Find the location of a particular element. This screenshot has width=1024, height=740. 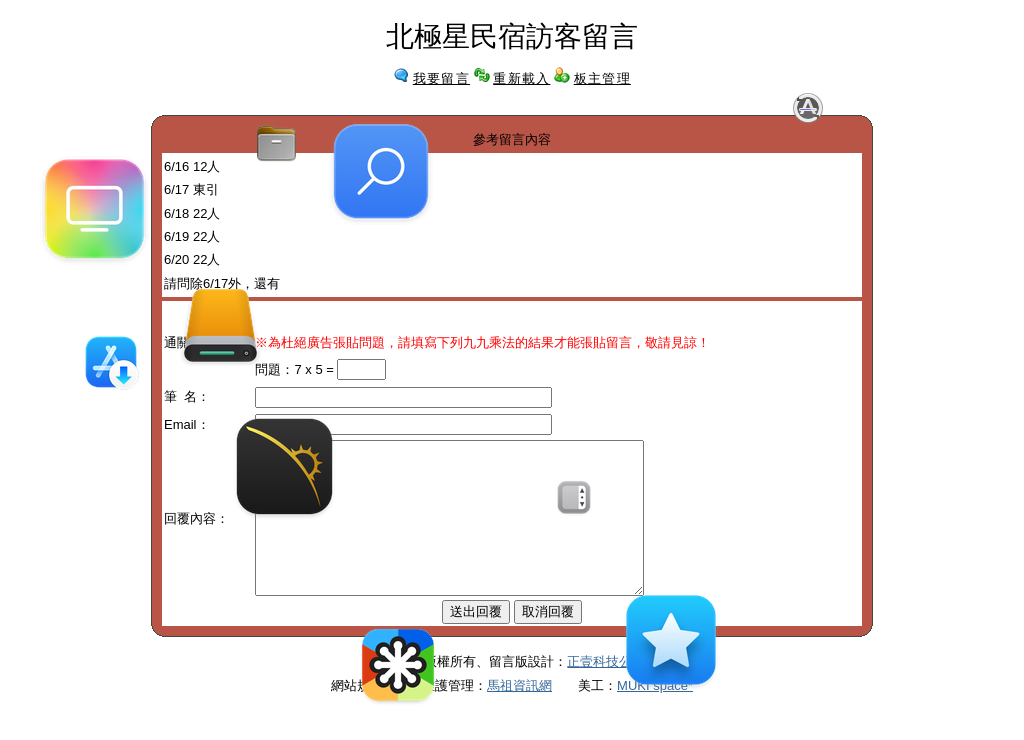

check for available software updates is located at coordinates (808, 108).